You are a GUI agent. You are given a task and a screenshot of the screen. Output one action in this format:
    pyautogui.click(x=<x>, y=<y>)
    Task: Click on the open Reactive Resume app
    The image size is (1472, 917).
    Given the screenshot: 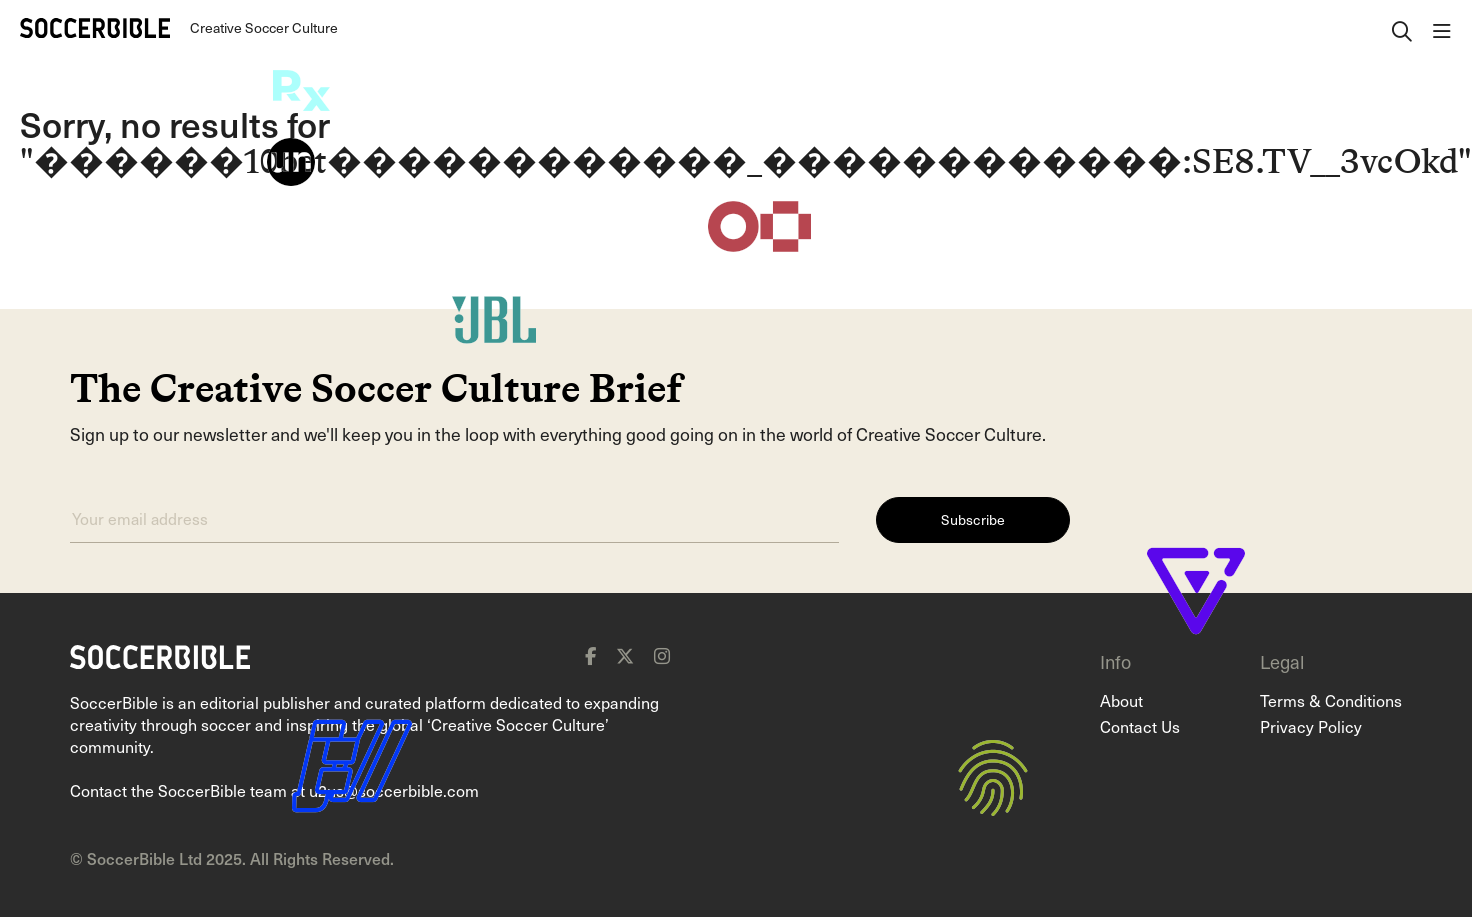 What is the action you would take?
    pyautogui.click(x=301, y=90)
    